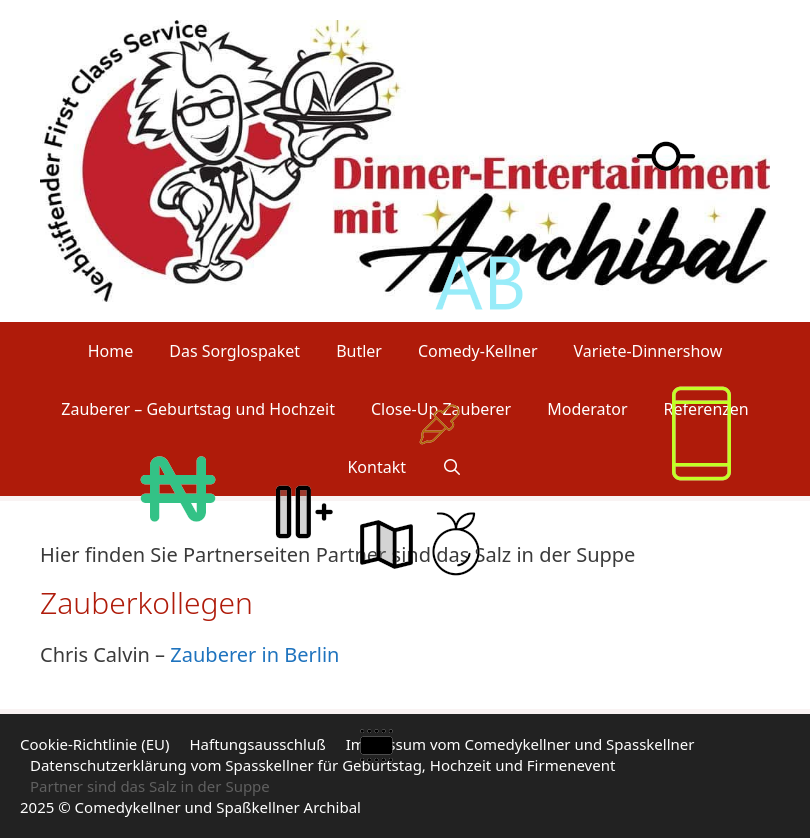 The image size is (810, 838). What do you see at coordinates (701, 433) in the screenshot?
I see `access mobile device settings` at bounding box center [701, 433].